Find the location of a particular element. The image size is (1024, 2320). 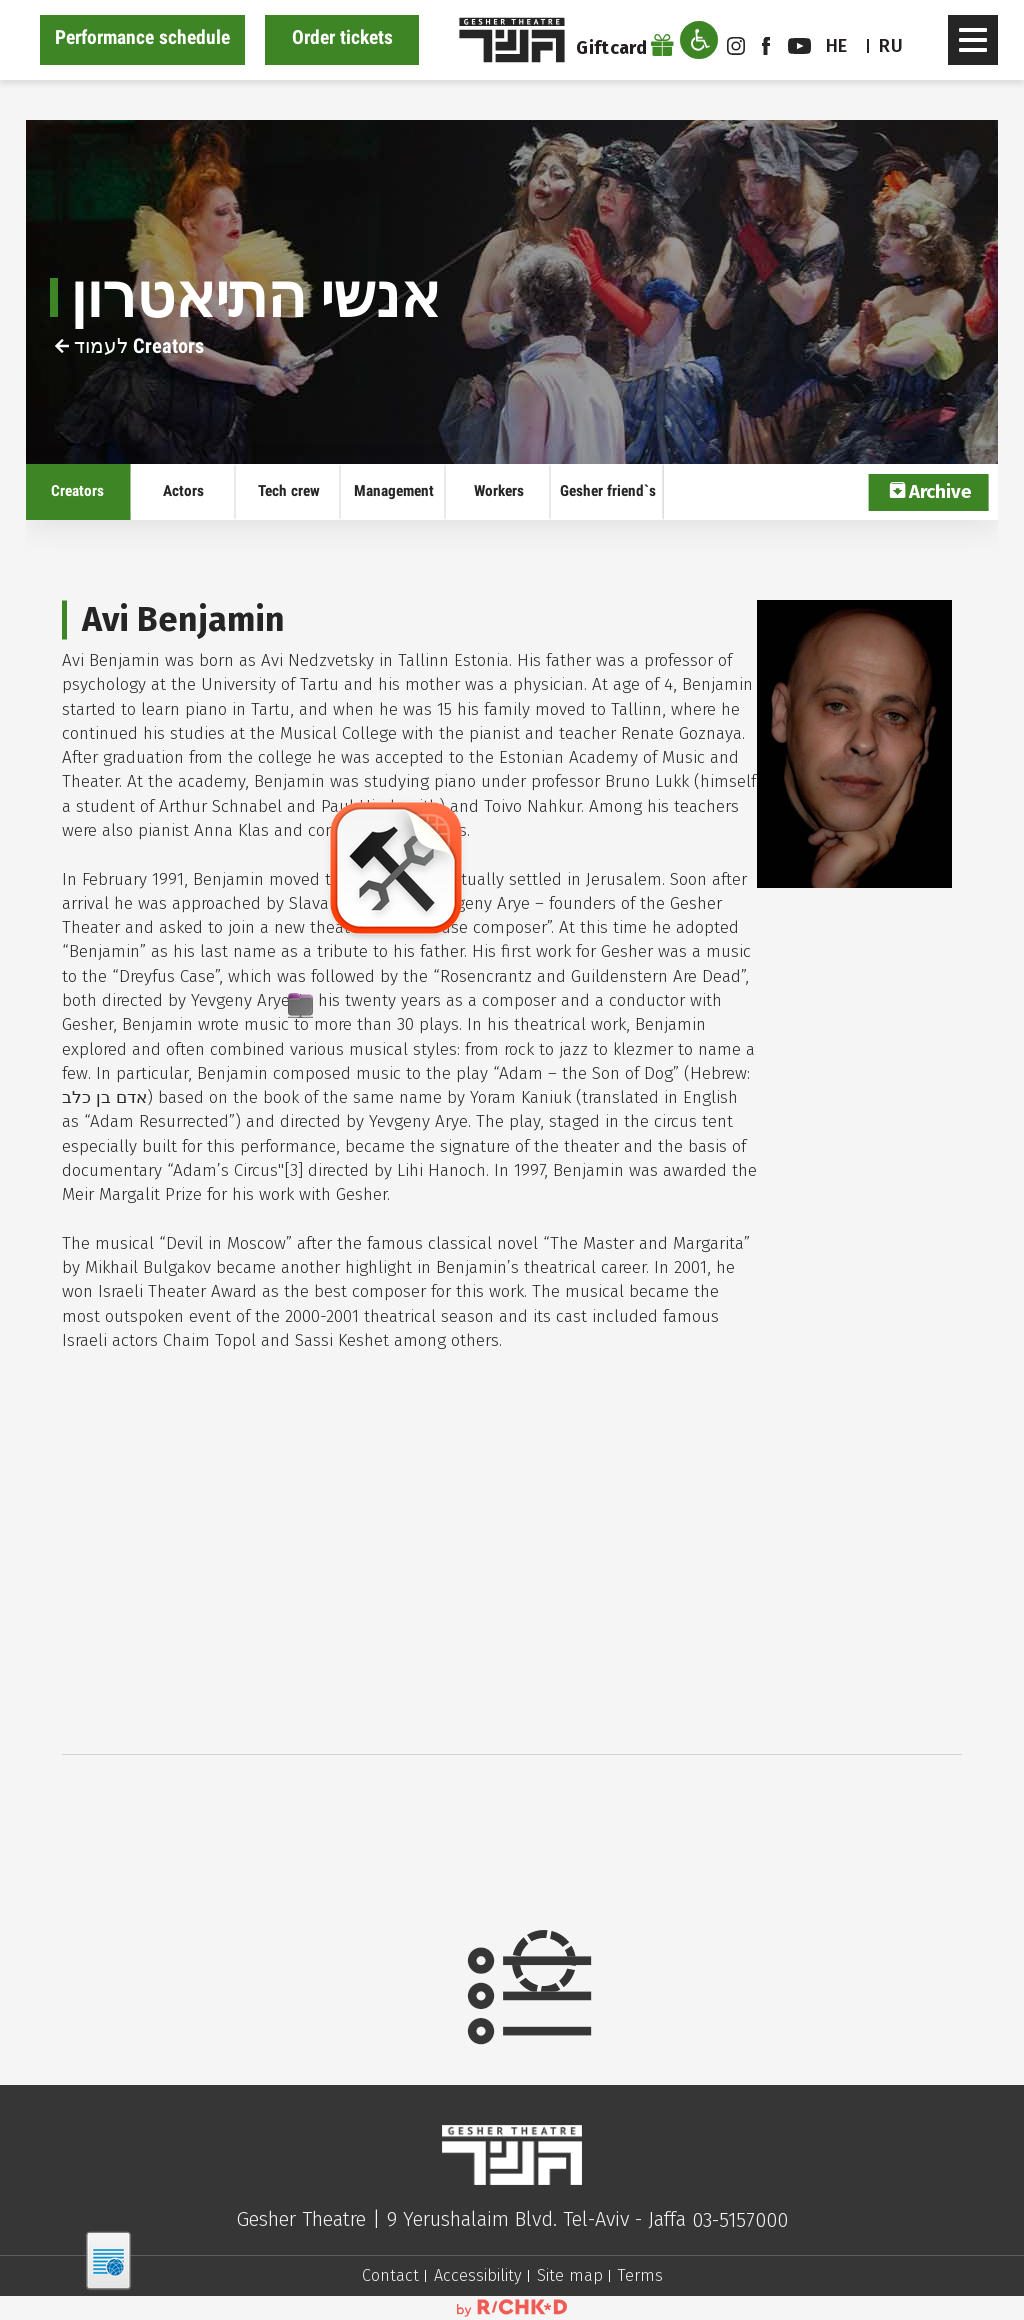

access remote or network folder is located at coordinates (300, 1005).